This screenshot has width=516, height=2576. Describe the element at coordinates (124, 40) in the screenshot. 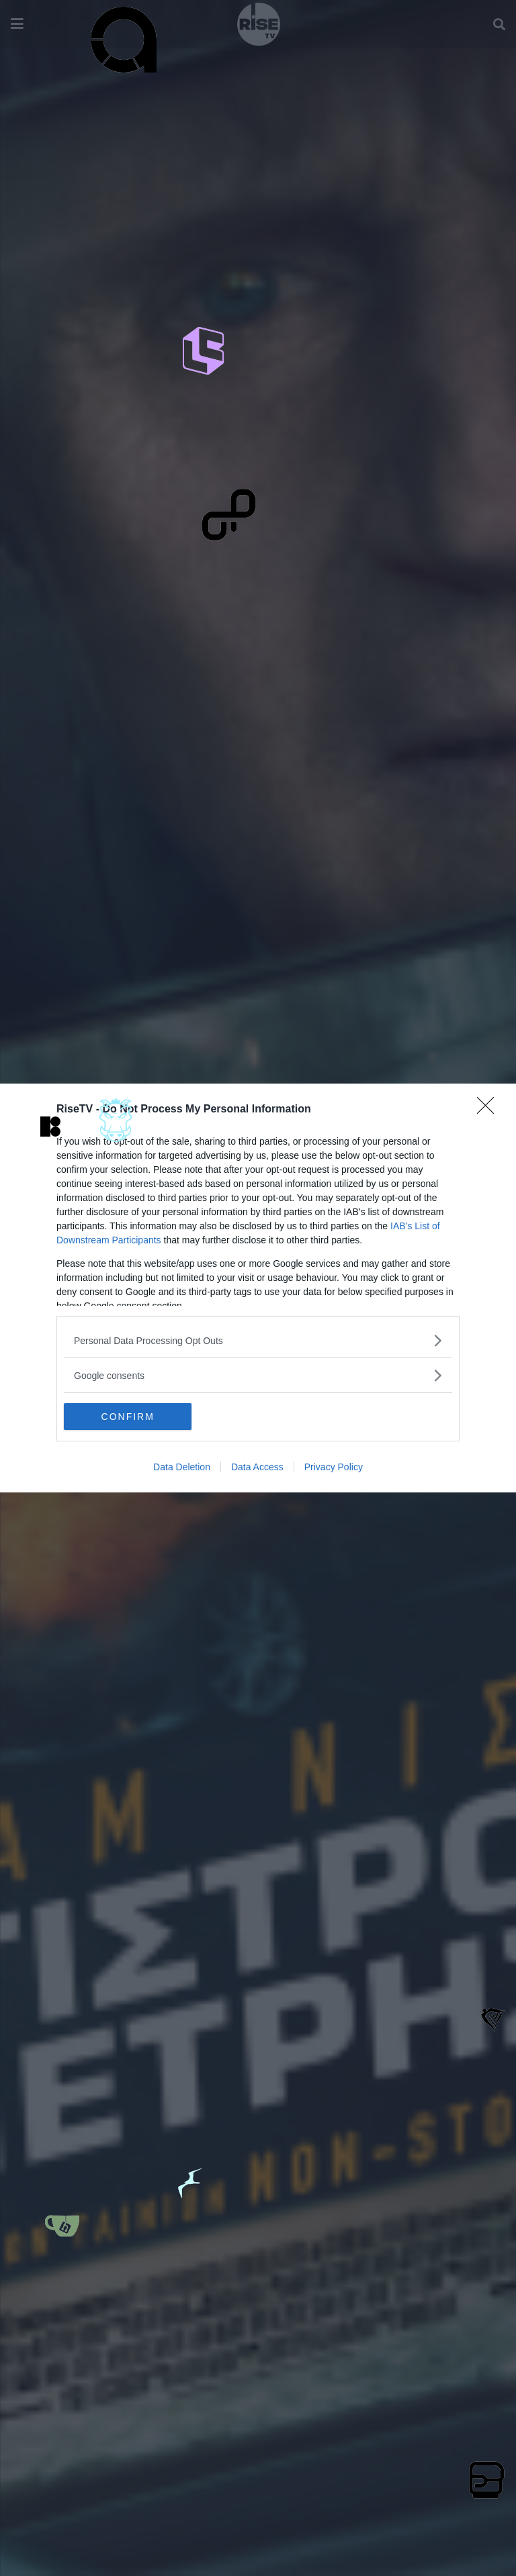

I see `akaunting accounting software logo` at that location.